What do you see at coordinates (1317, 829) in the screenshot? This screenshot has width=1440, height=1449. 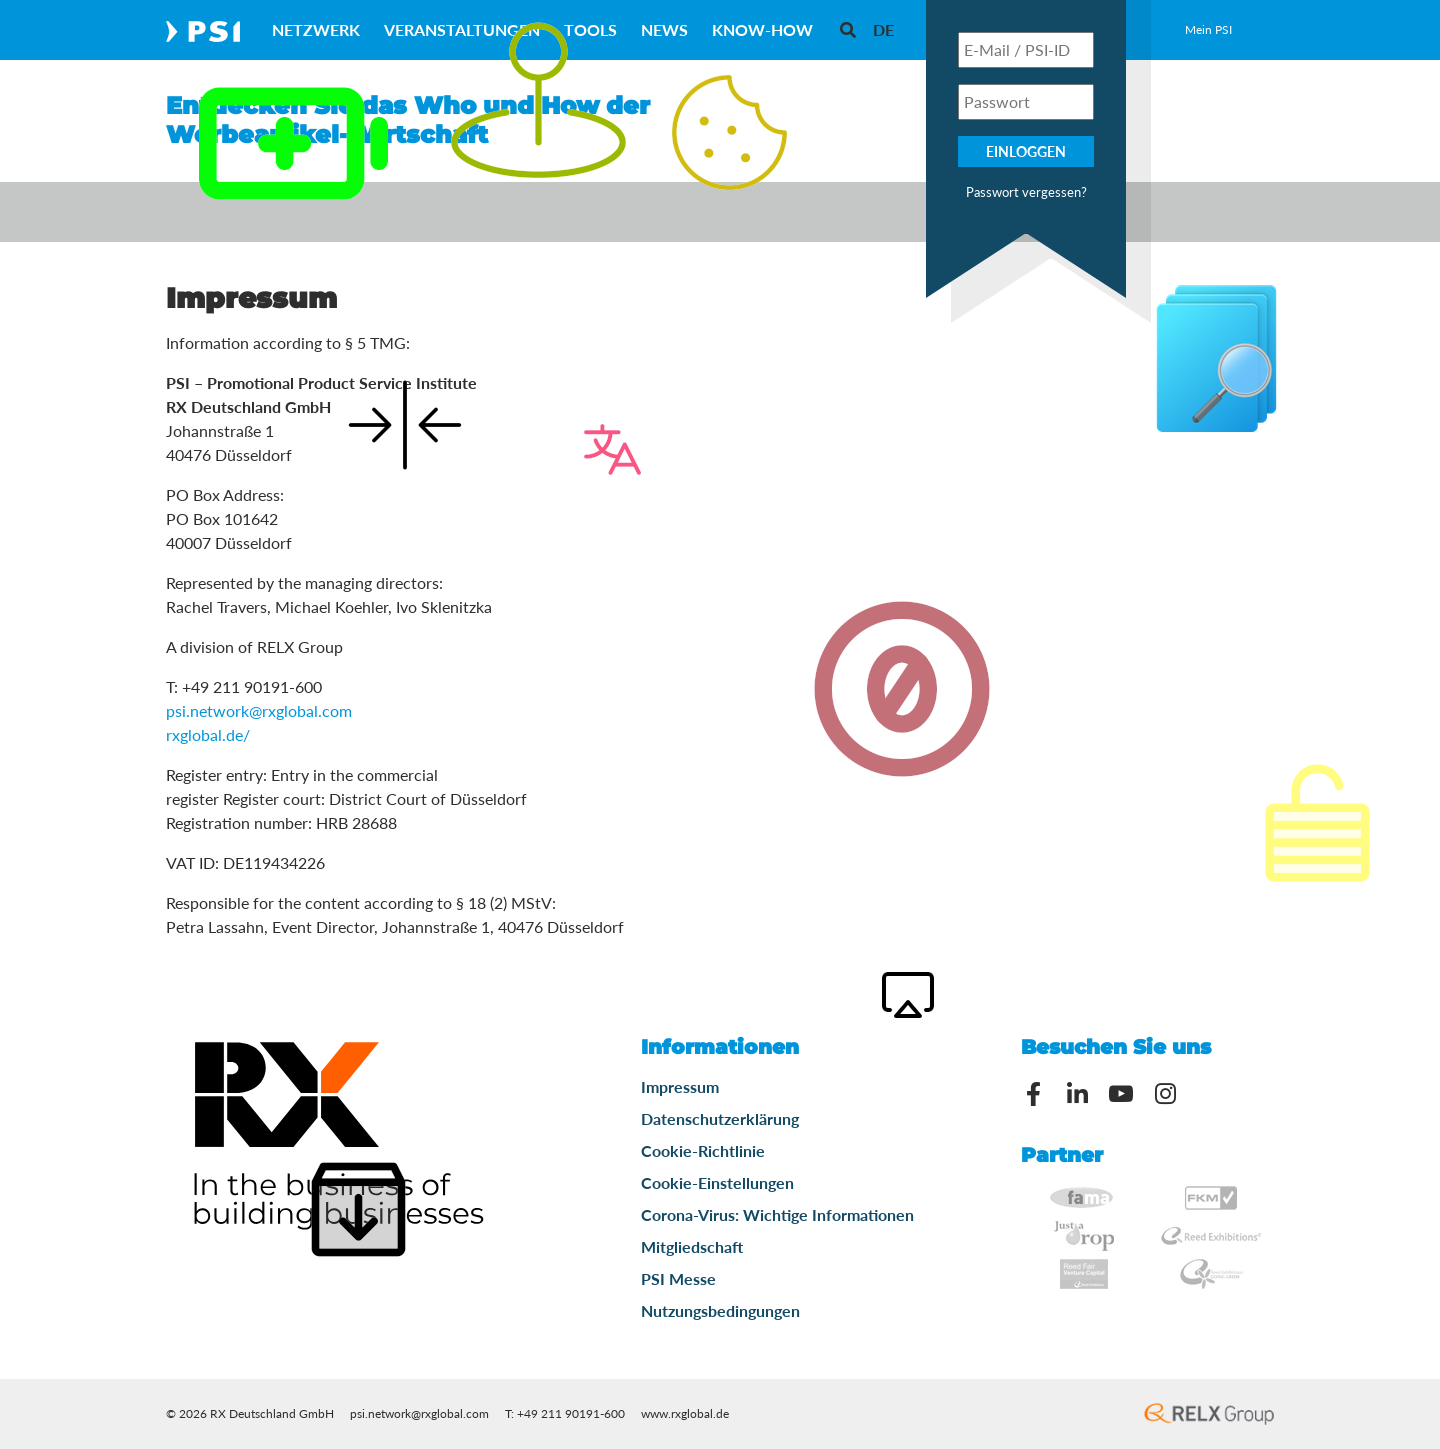 I see `indicates an unlocked or unsecured state` at bounding box center [1317, 829].